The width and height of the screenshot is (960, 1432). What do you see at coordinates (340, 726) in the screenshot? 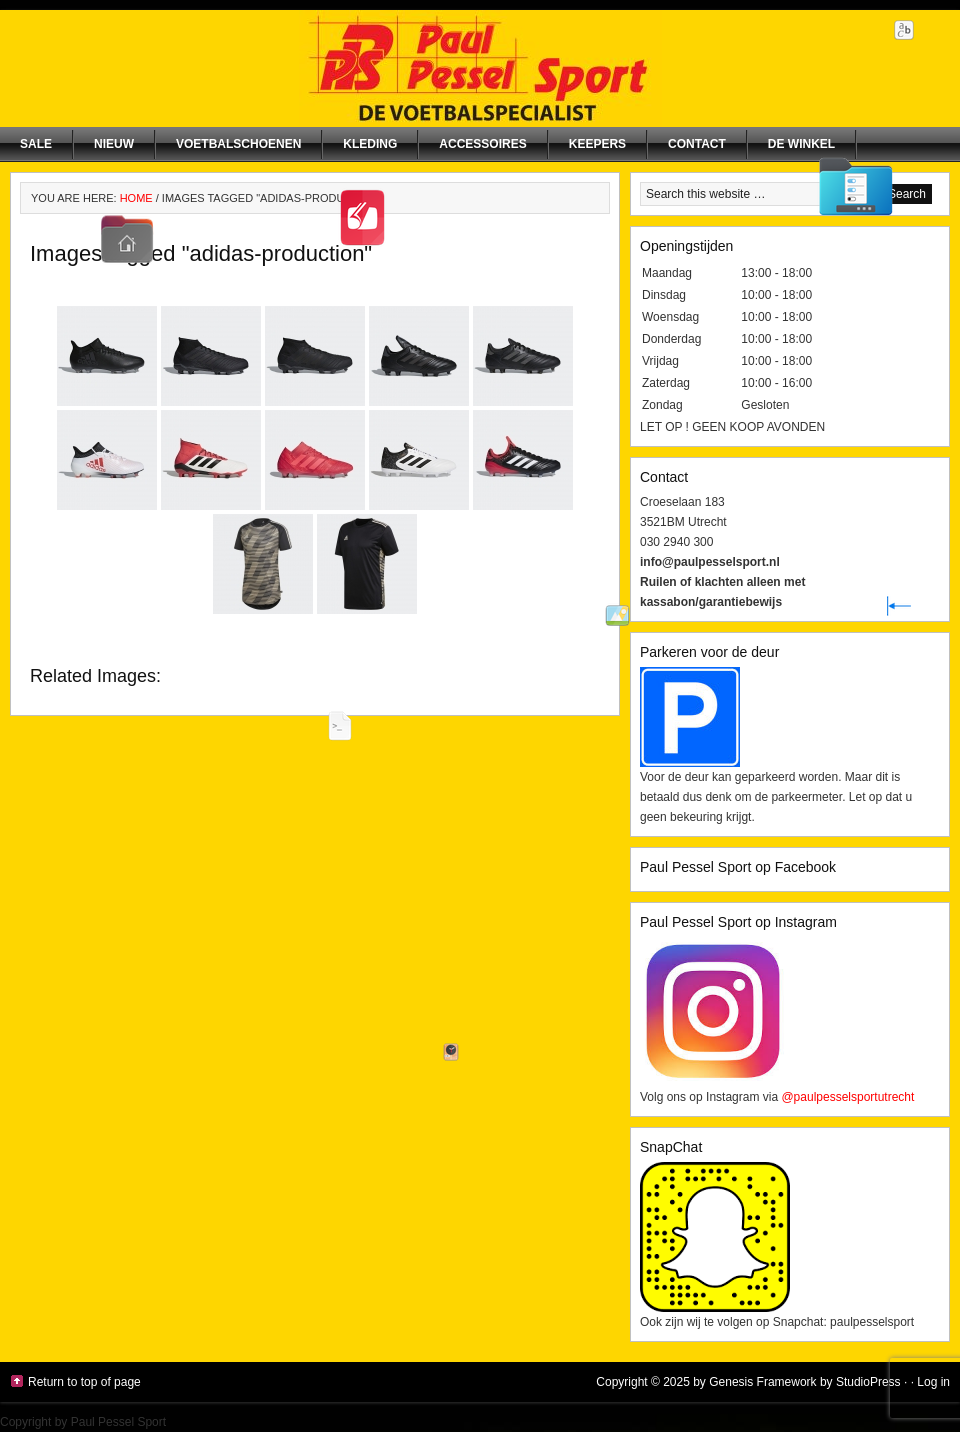
I see `shell script file type indicator` at bounding box center [340, 726].